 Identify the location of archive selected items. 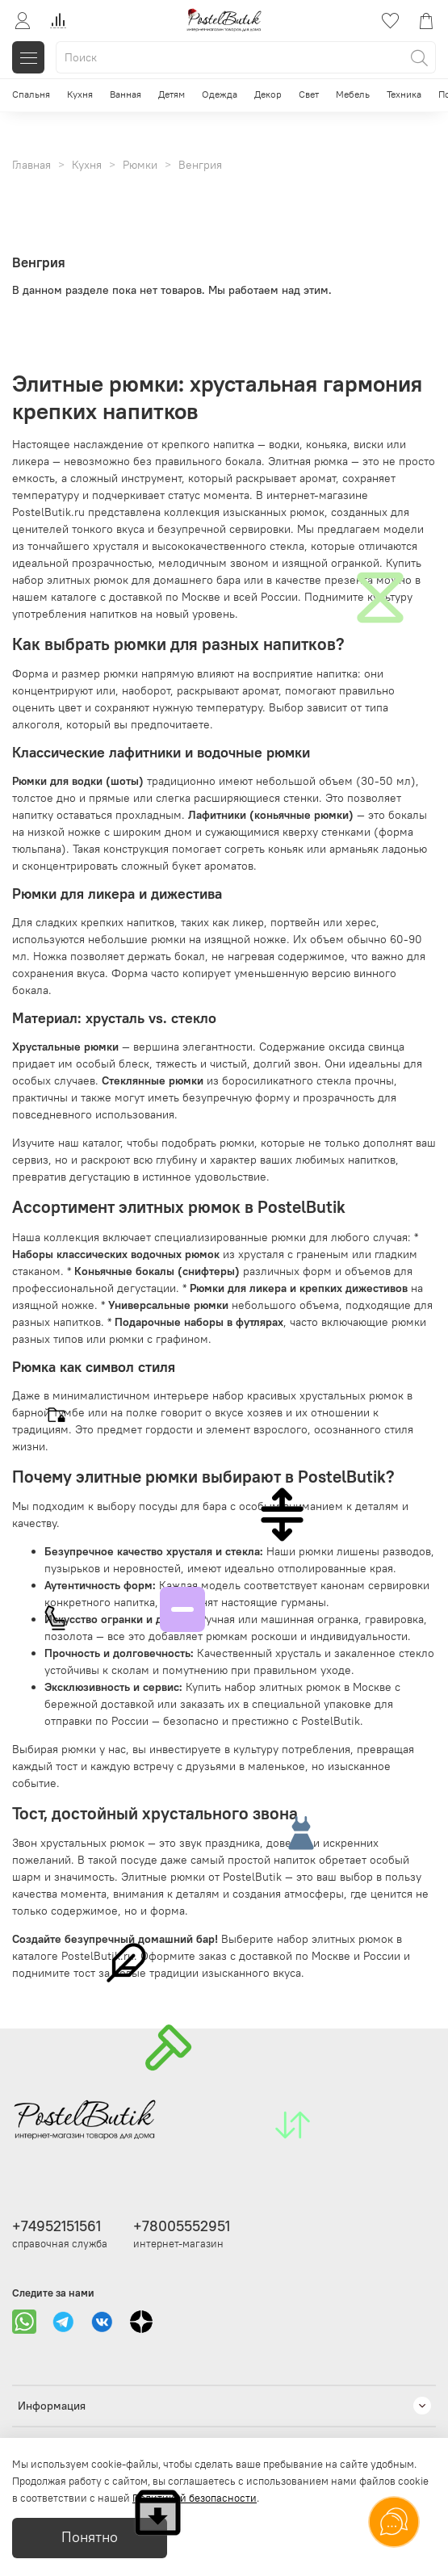
(157, 2512).